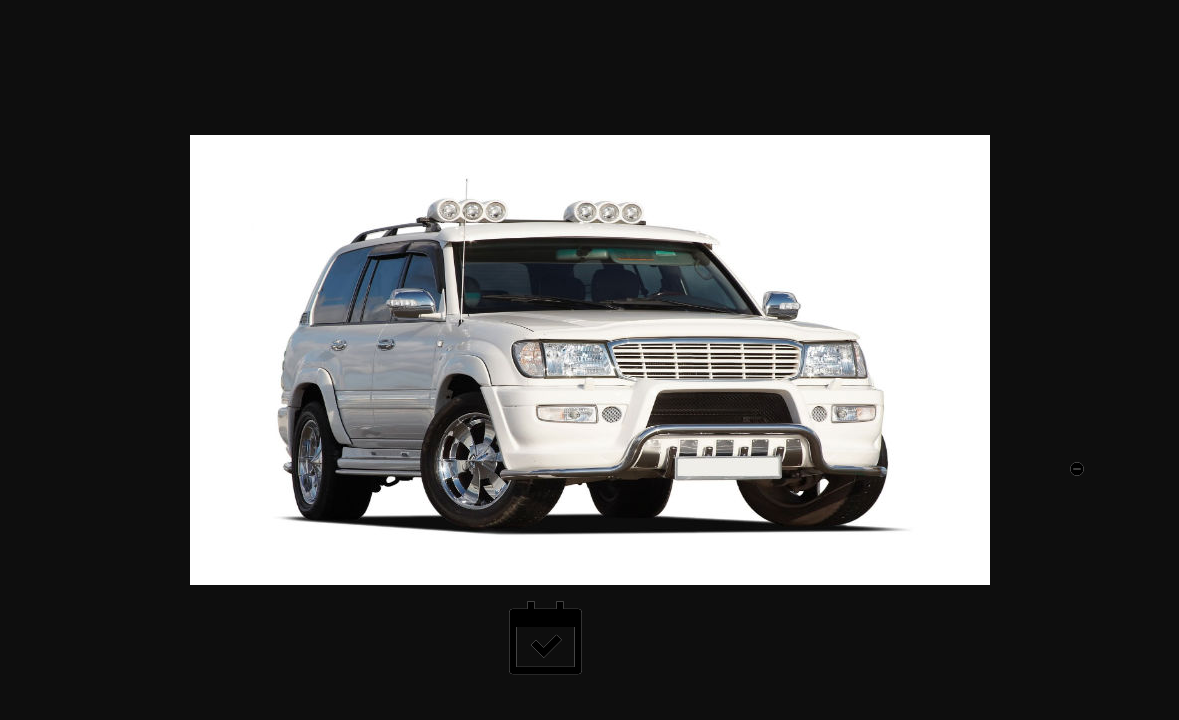 This screenshot has height=720, width=1179. Describe the element at coordinates (1077, 469) in the screenshot. I see `indicates a blocked or restricted action` at that location.